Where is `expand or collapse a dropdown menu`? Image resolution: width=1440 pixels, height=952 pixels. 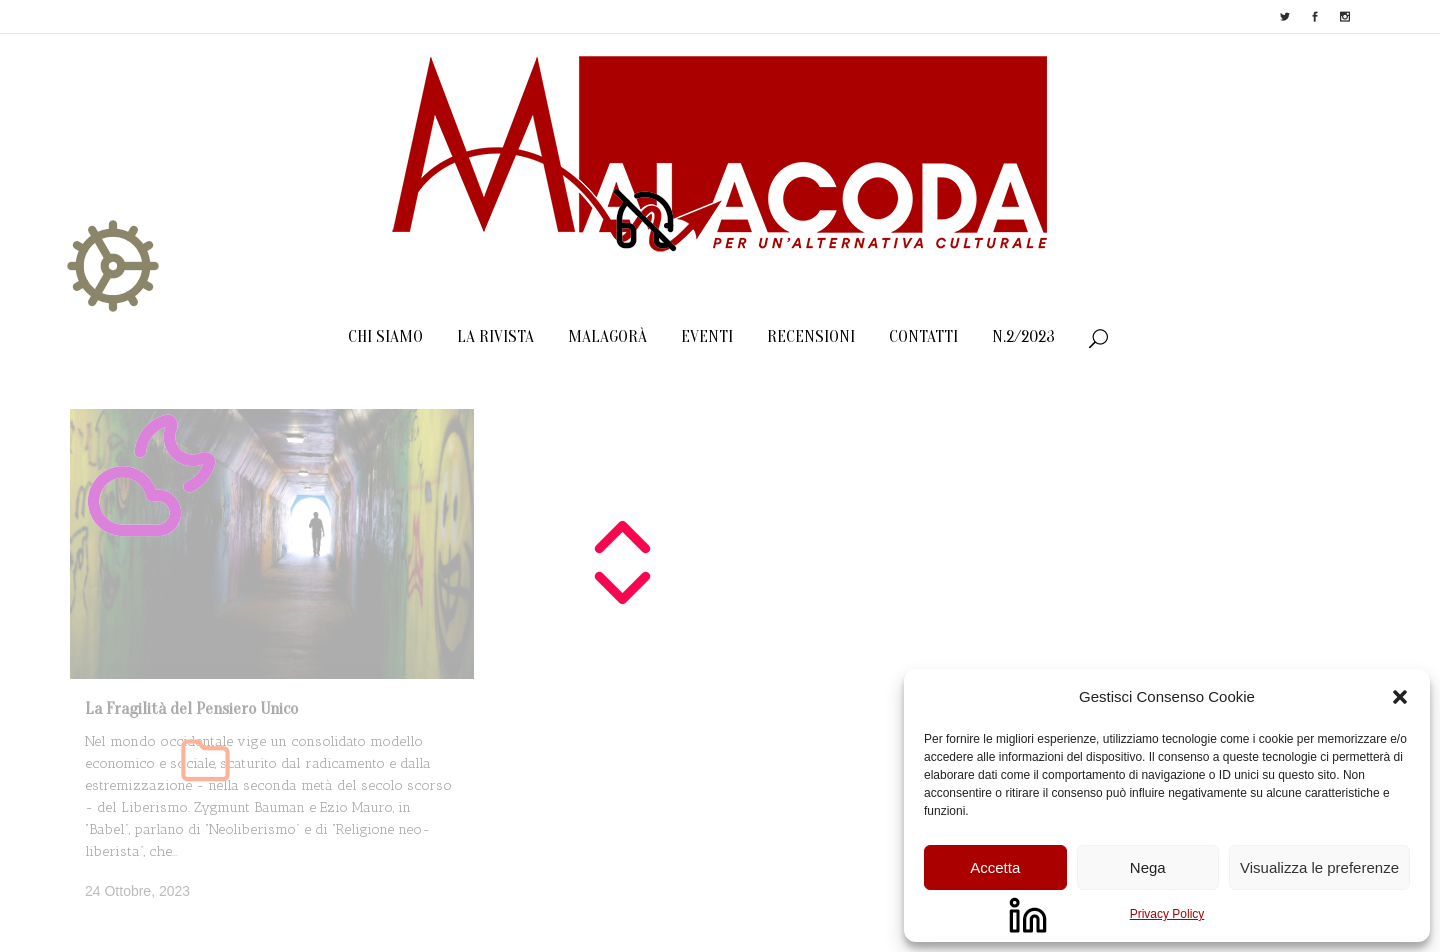 expand or collapse a dropdown menu is located at coordinates (622, 562).